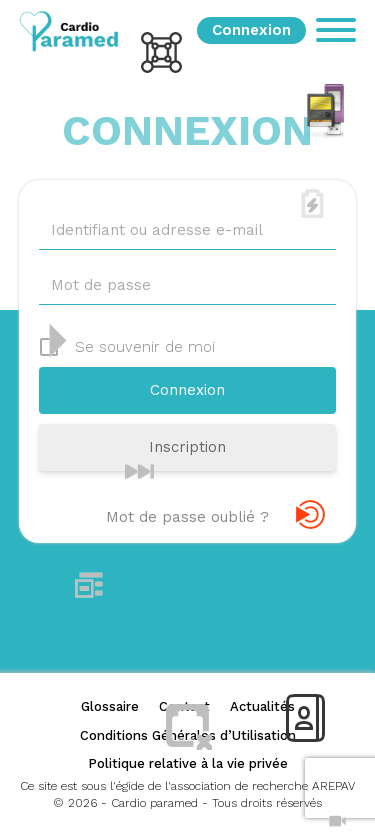 Image resolution: width=375 pixels, height=832 pixels. Describe the element at coordinates (56, 340) in the screenshot. I see `navigate to the next item or screen` at that location.